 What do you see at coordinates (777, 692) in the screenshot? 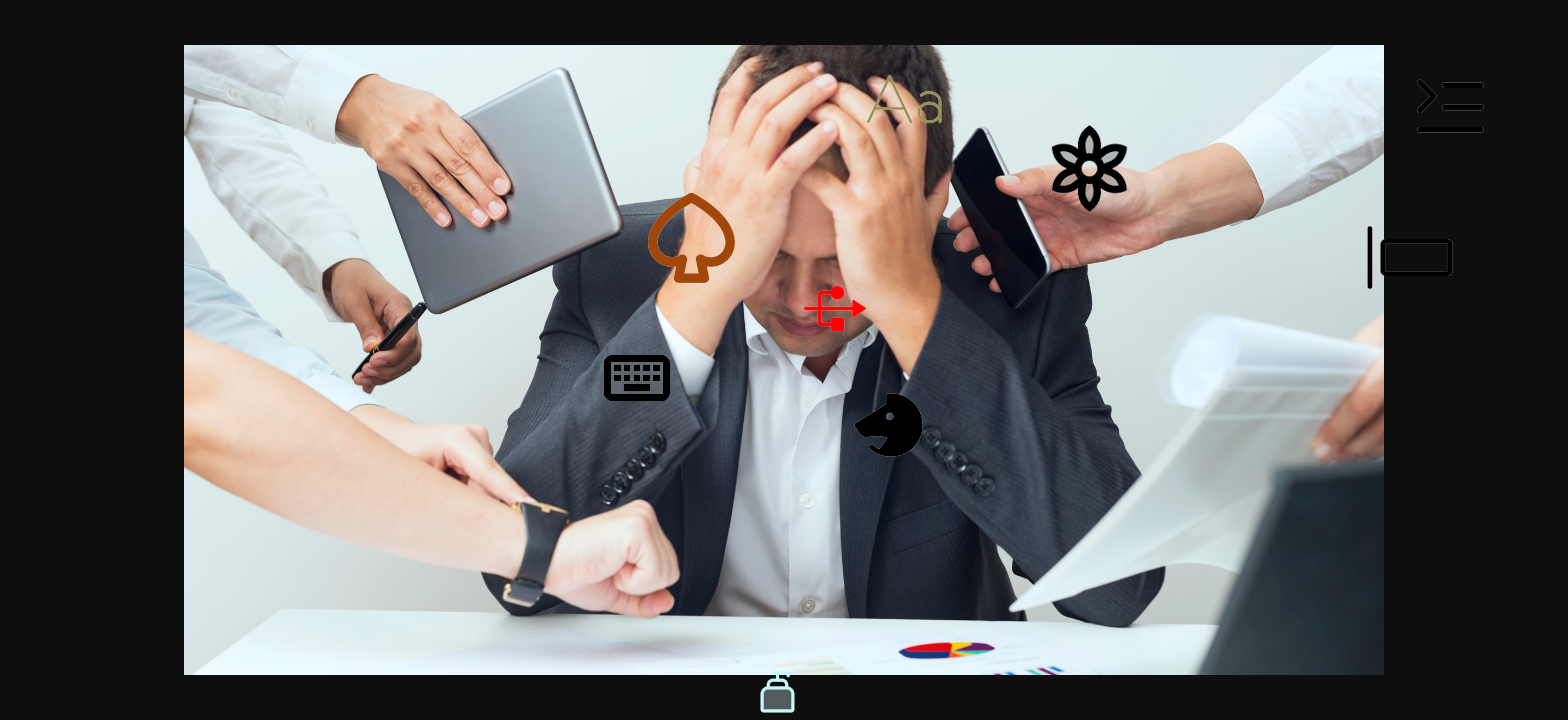
I see `access hygiene or handwashing reminders` at bounding box center [777, 692].